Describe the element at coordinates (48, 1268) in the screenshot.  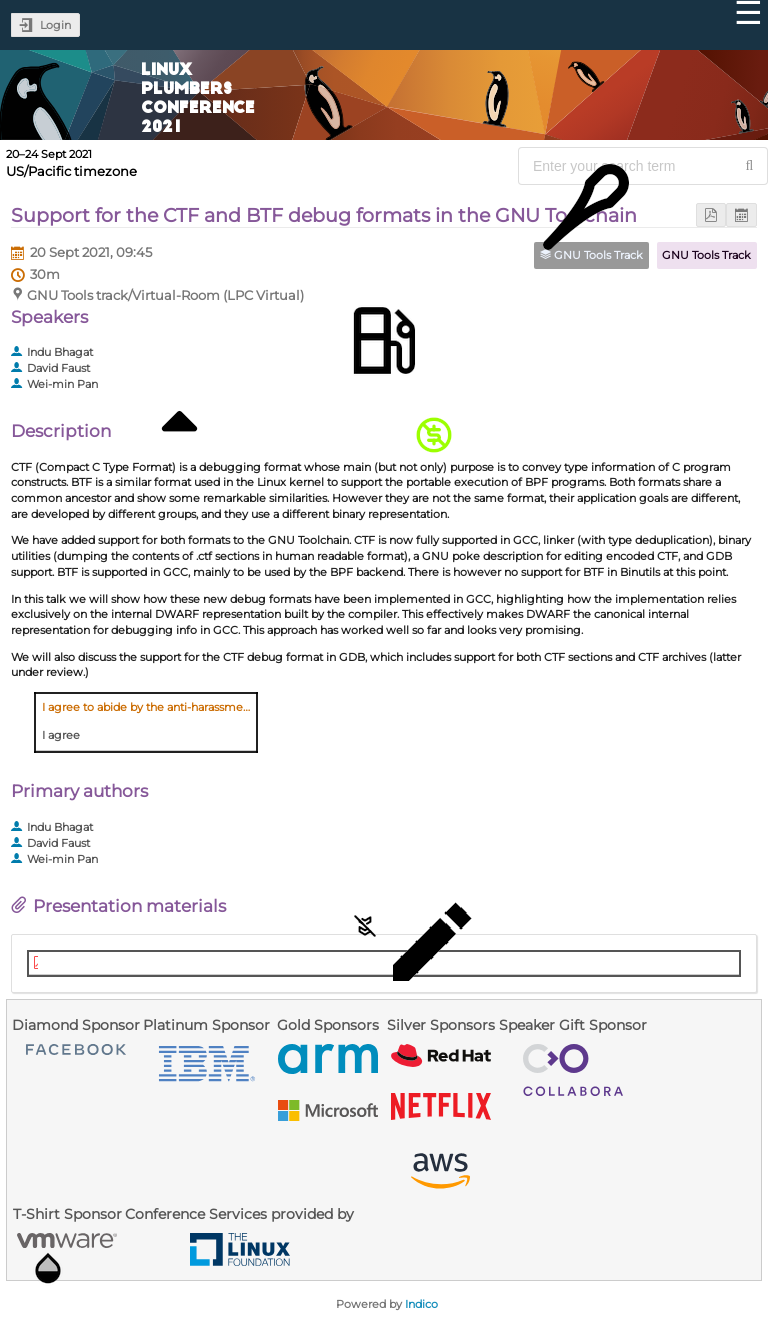
I see `adjust opacity or transparency settings` at that location.